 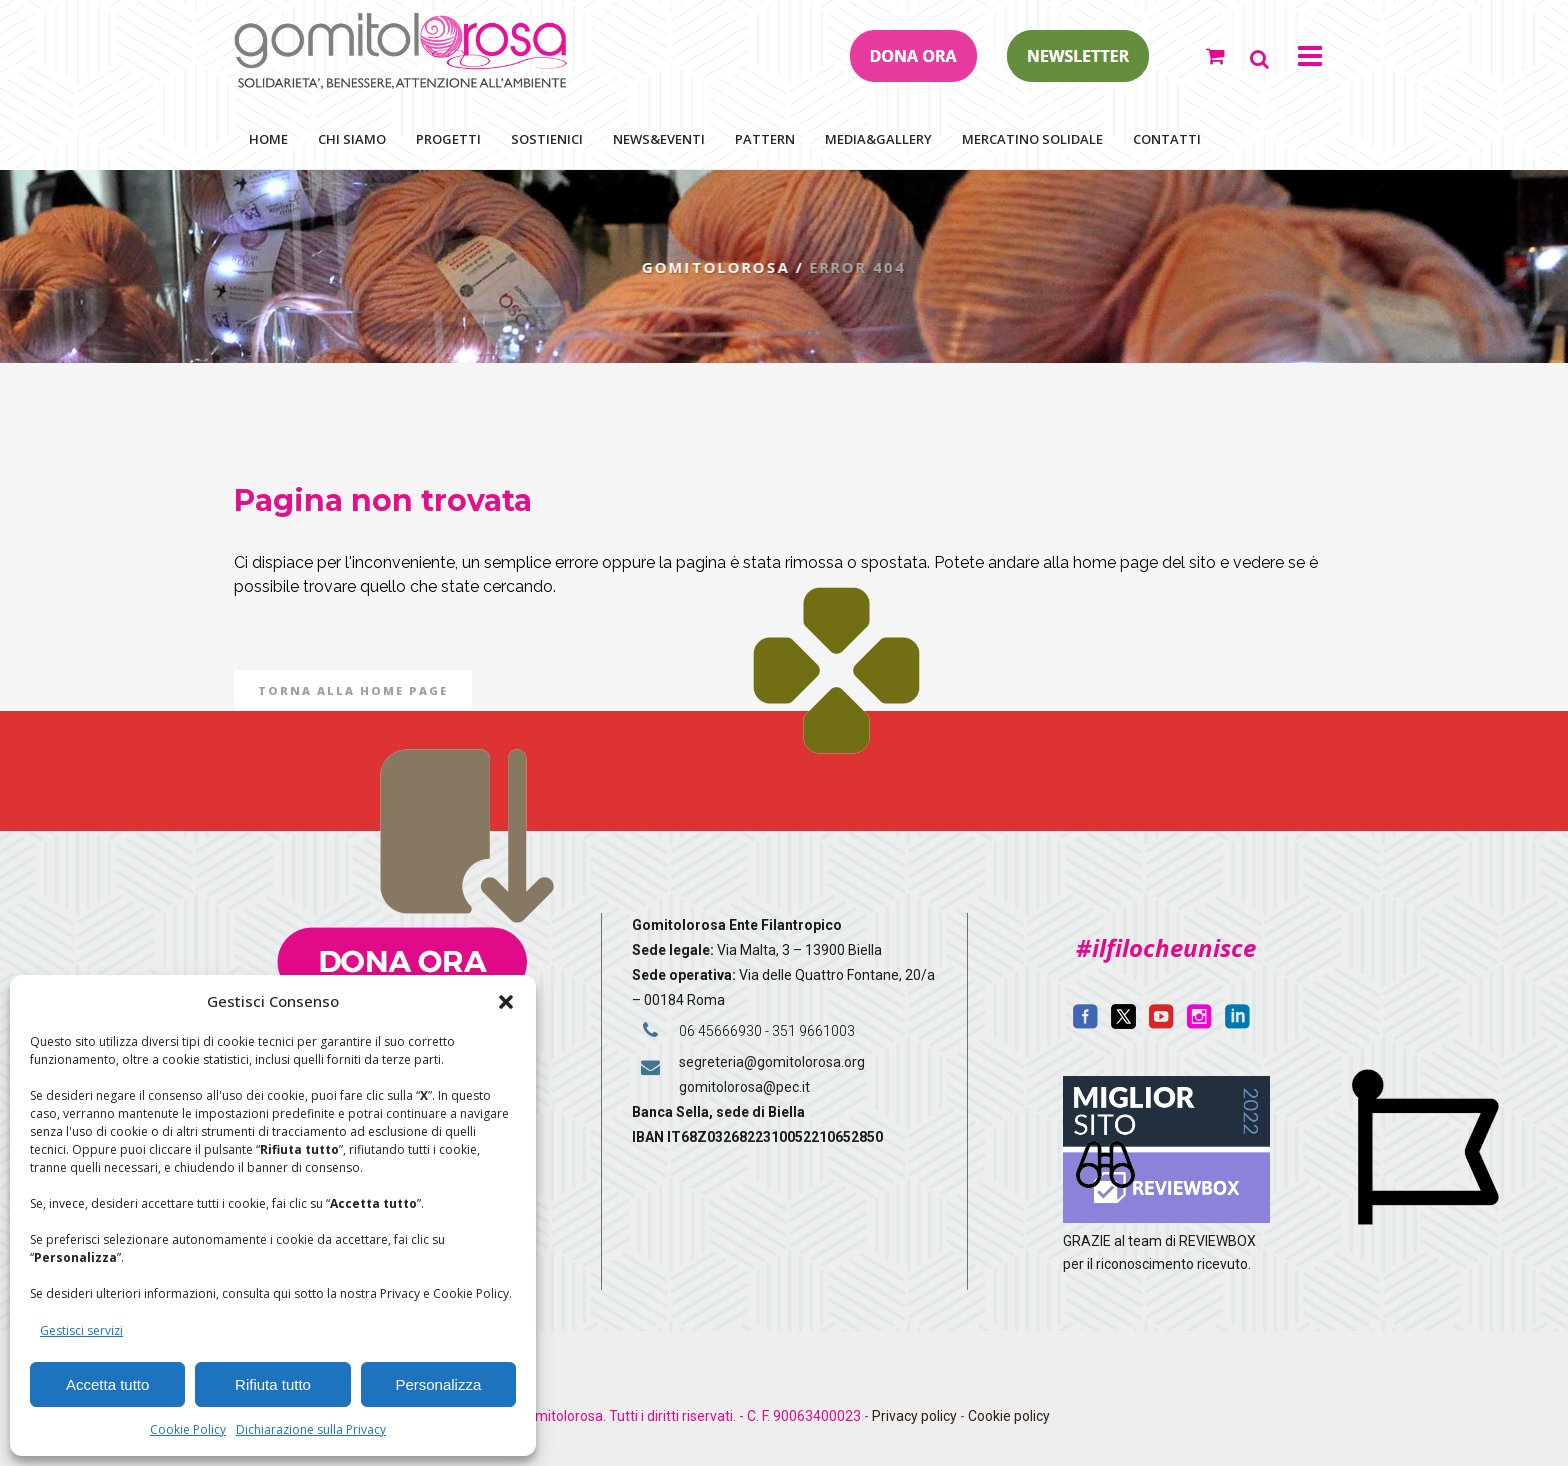 What do you see at coordinates (836, 670) in the screenshot?
I see `open gaming or game center` at bounding box center [836, 670].